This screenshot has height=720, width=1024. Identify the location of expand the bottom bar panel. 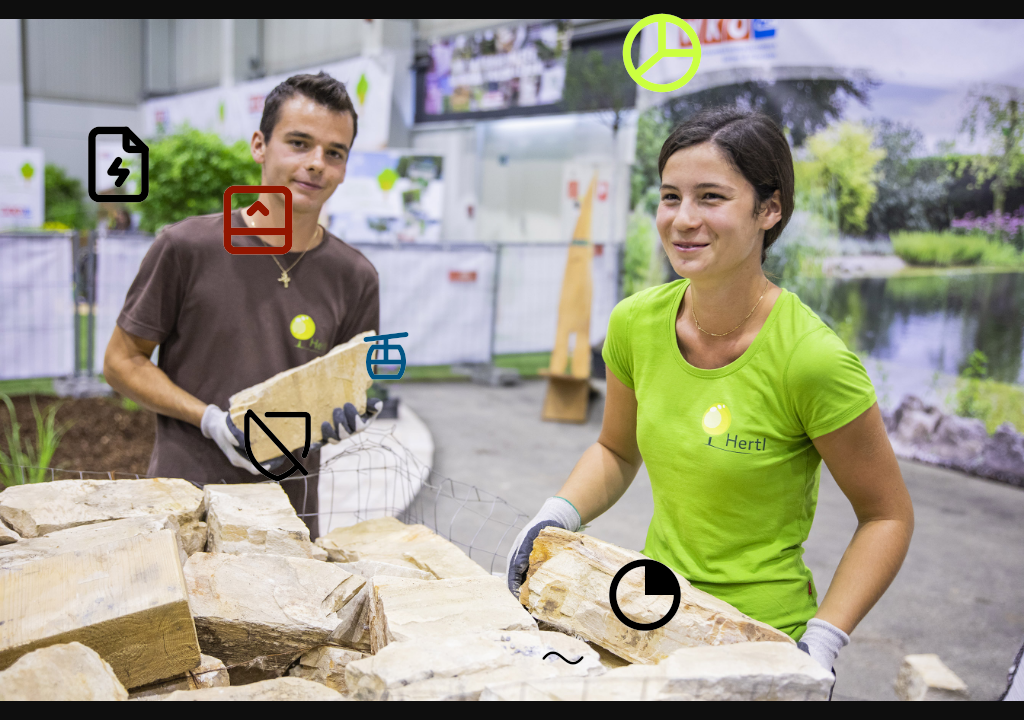
(258, 220).